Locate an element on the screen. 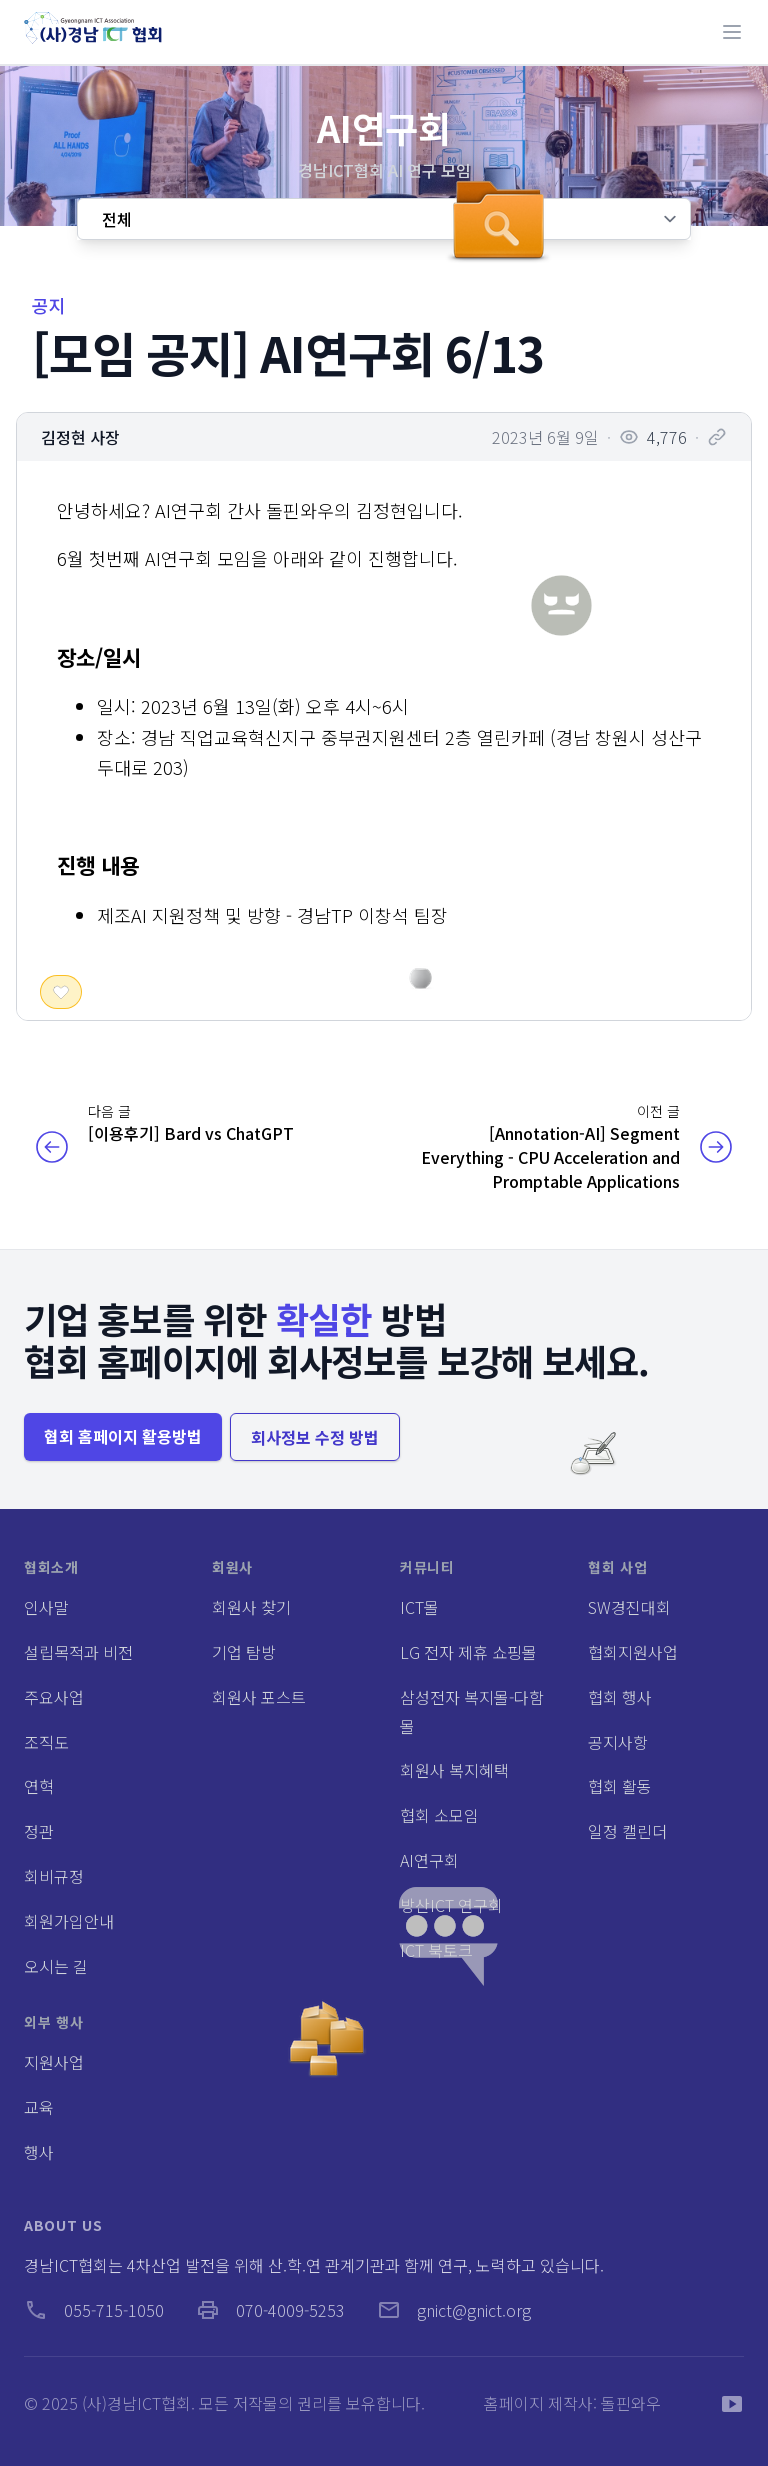 Image resolution: width=768 pixels, height=2466 pixels. configure mouse and tablet settings is located at coordinates (593, 1454).